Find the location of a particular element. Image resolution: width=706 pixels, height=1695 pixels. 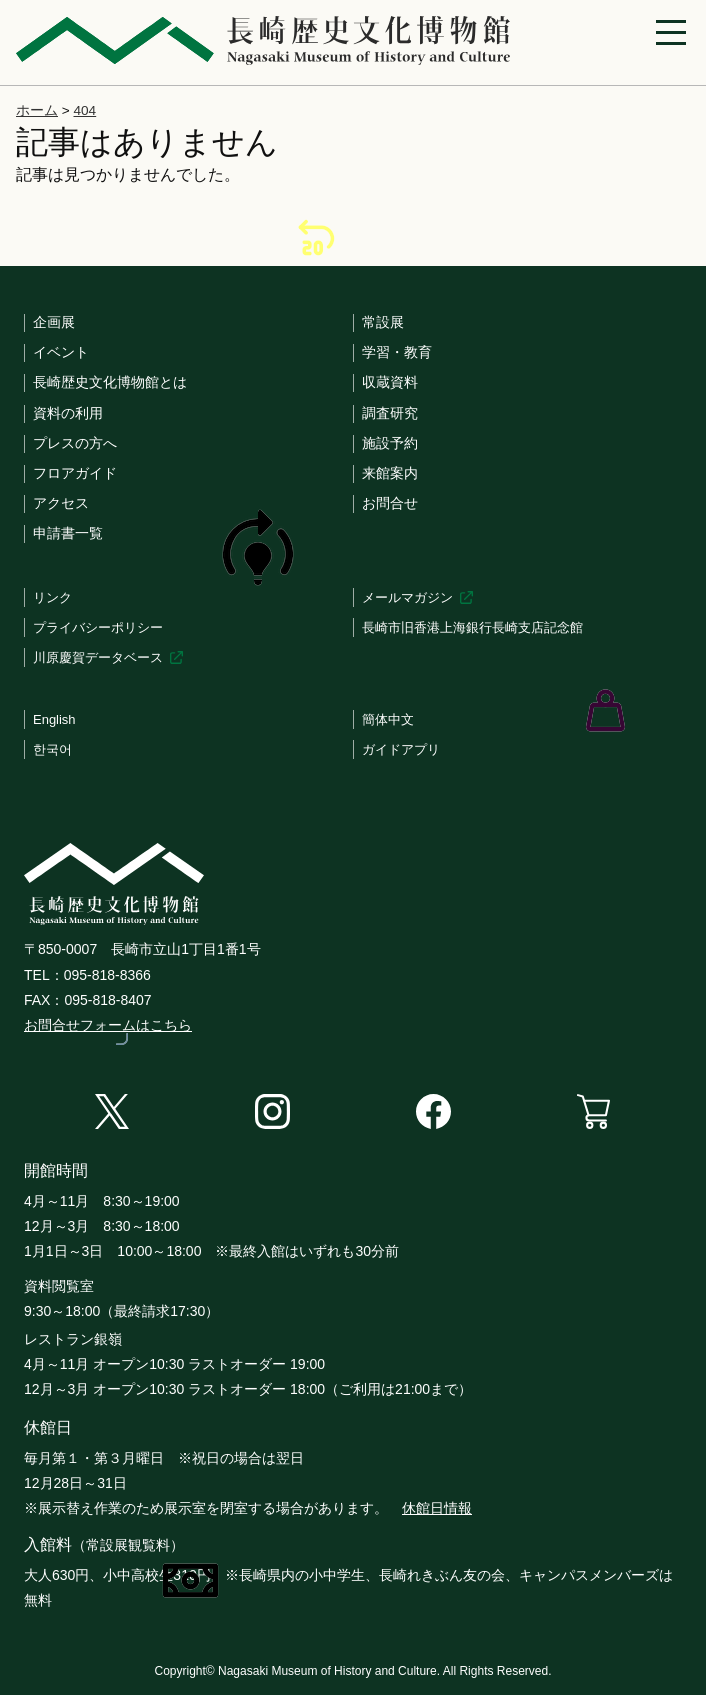

skip backward 20 seconds is located at coordinates (315, 238).